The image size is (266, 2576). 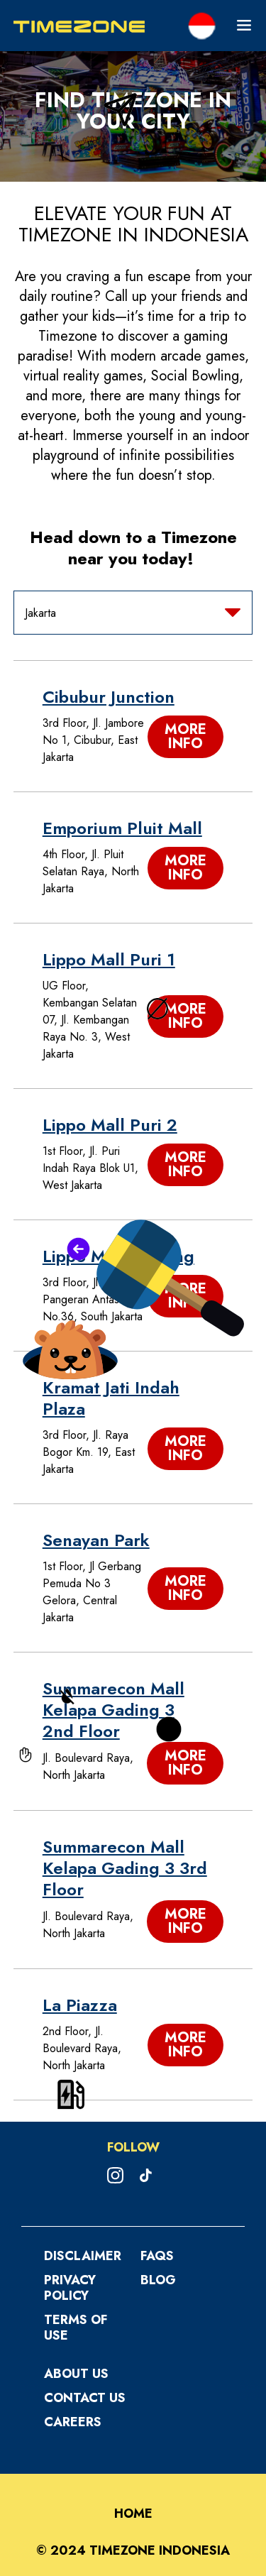 What do you see at coordinates (78, 1249) in the screenshot?
I see `go back to the previous screen` at bounding box center [78, 1249].